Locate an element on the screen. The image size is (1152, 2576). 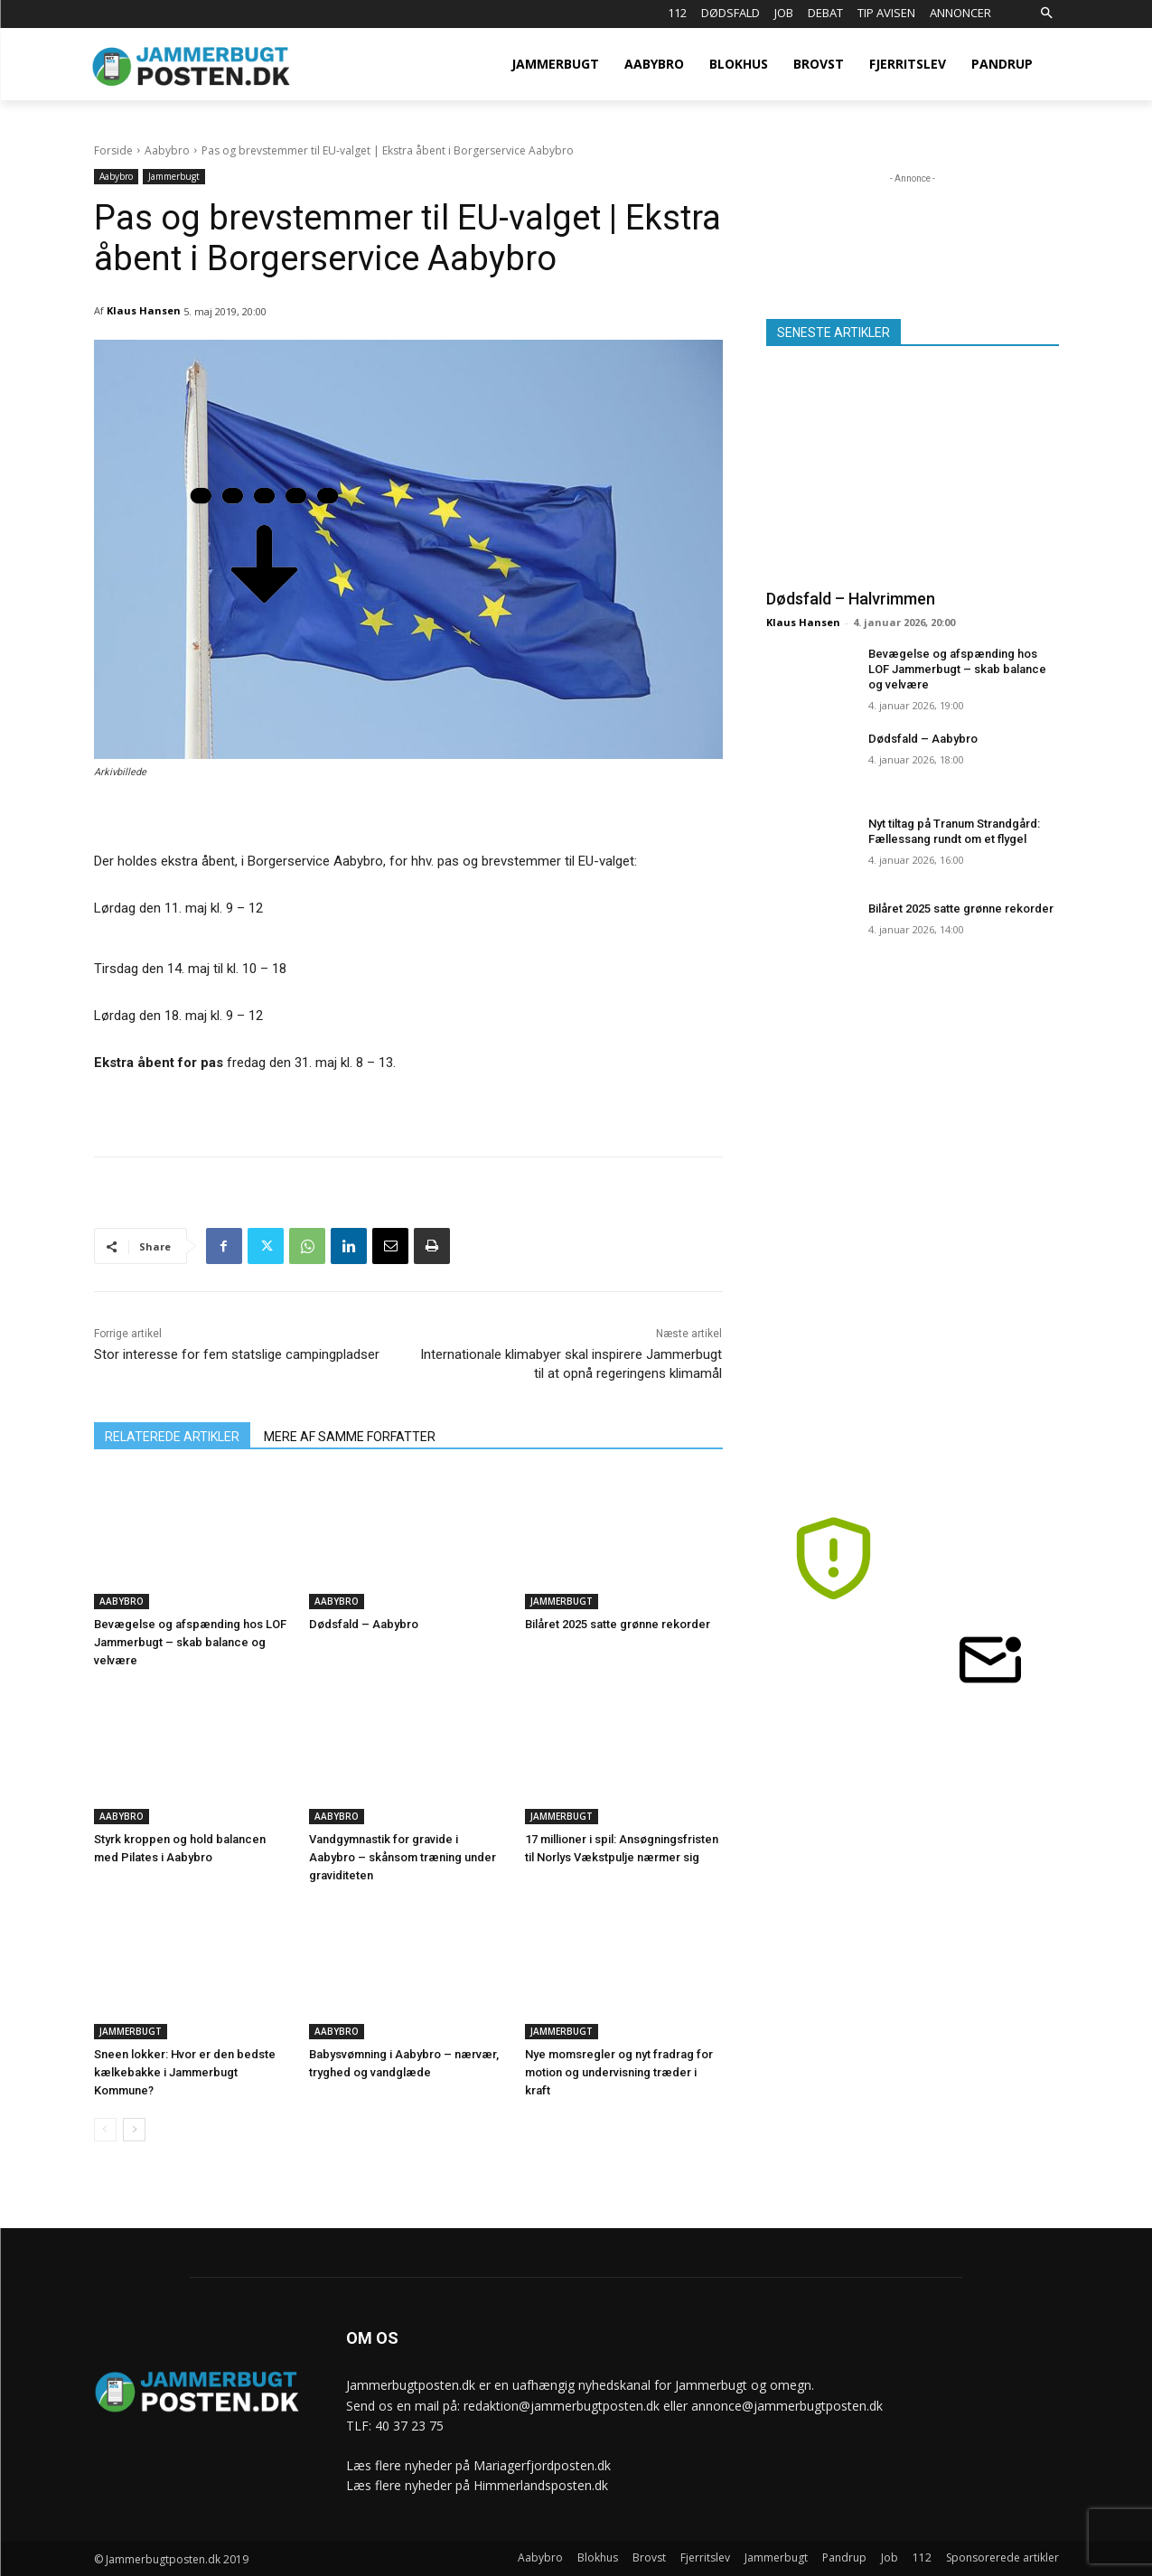
expand collapsed content below is located at coordinates (264, 535).